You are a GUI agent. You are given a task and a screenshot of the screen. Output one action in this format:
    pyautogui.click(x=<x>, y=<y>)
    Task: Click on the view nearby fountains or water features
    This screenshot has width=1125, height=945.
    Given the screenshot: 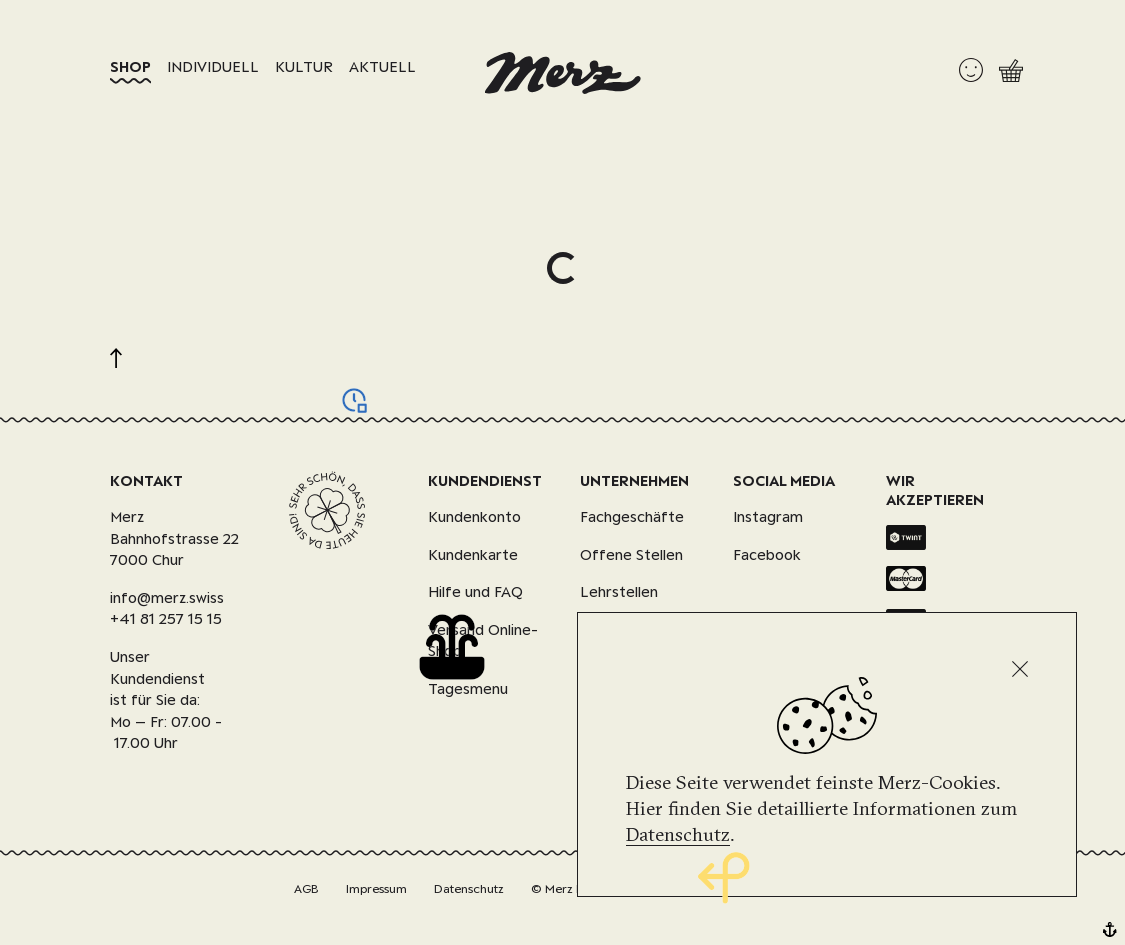 What is the action you would take?
    pyautogui.click(x=452, y=647)
    